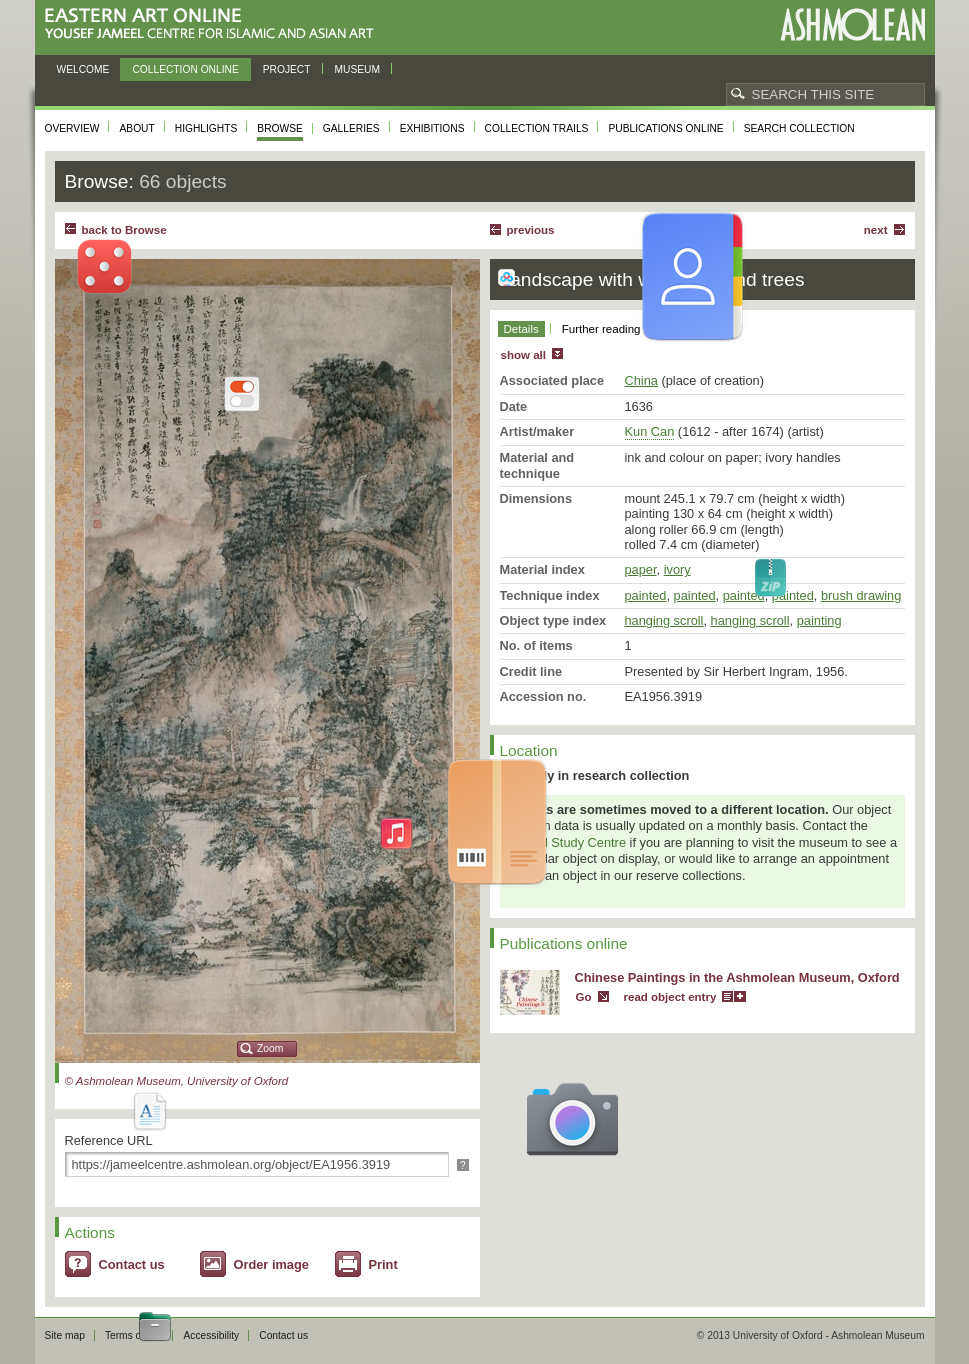  I want to click on open the address book app, so click(692, 276).